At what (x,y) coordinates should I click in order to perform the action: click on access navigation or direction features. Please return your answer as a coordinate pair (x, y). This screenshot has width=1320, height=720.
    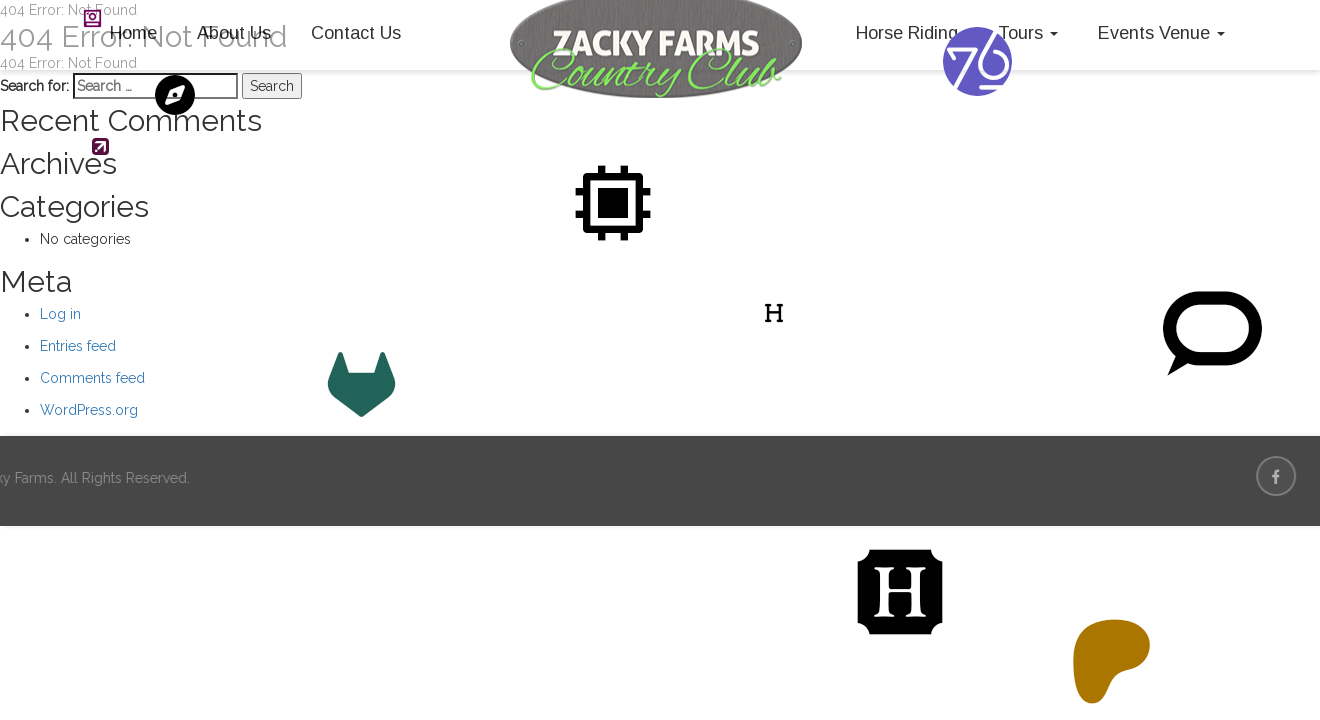
    Looking at the image, I should click on (175, 95).